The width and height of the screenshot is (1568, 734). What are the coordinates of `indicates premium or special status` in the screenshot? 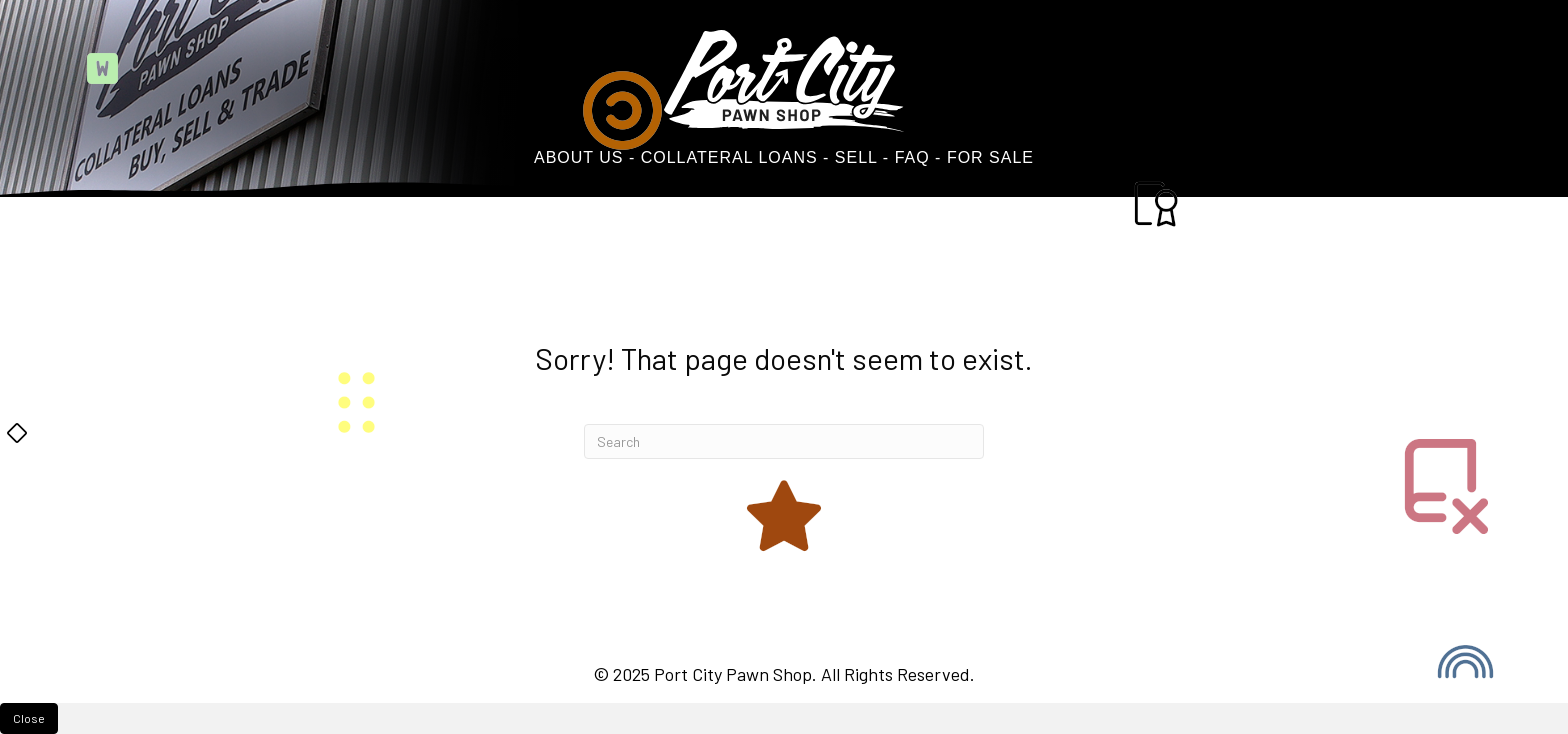 It's located at (17, 433).